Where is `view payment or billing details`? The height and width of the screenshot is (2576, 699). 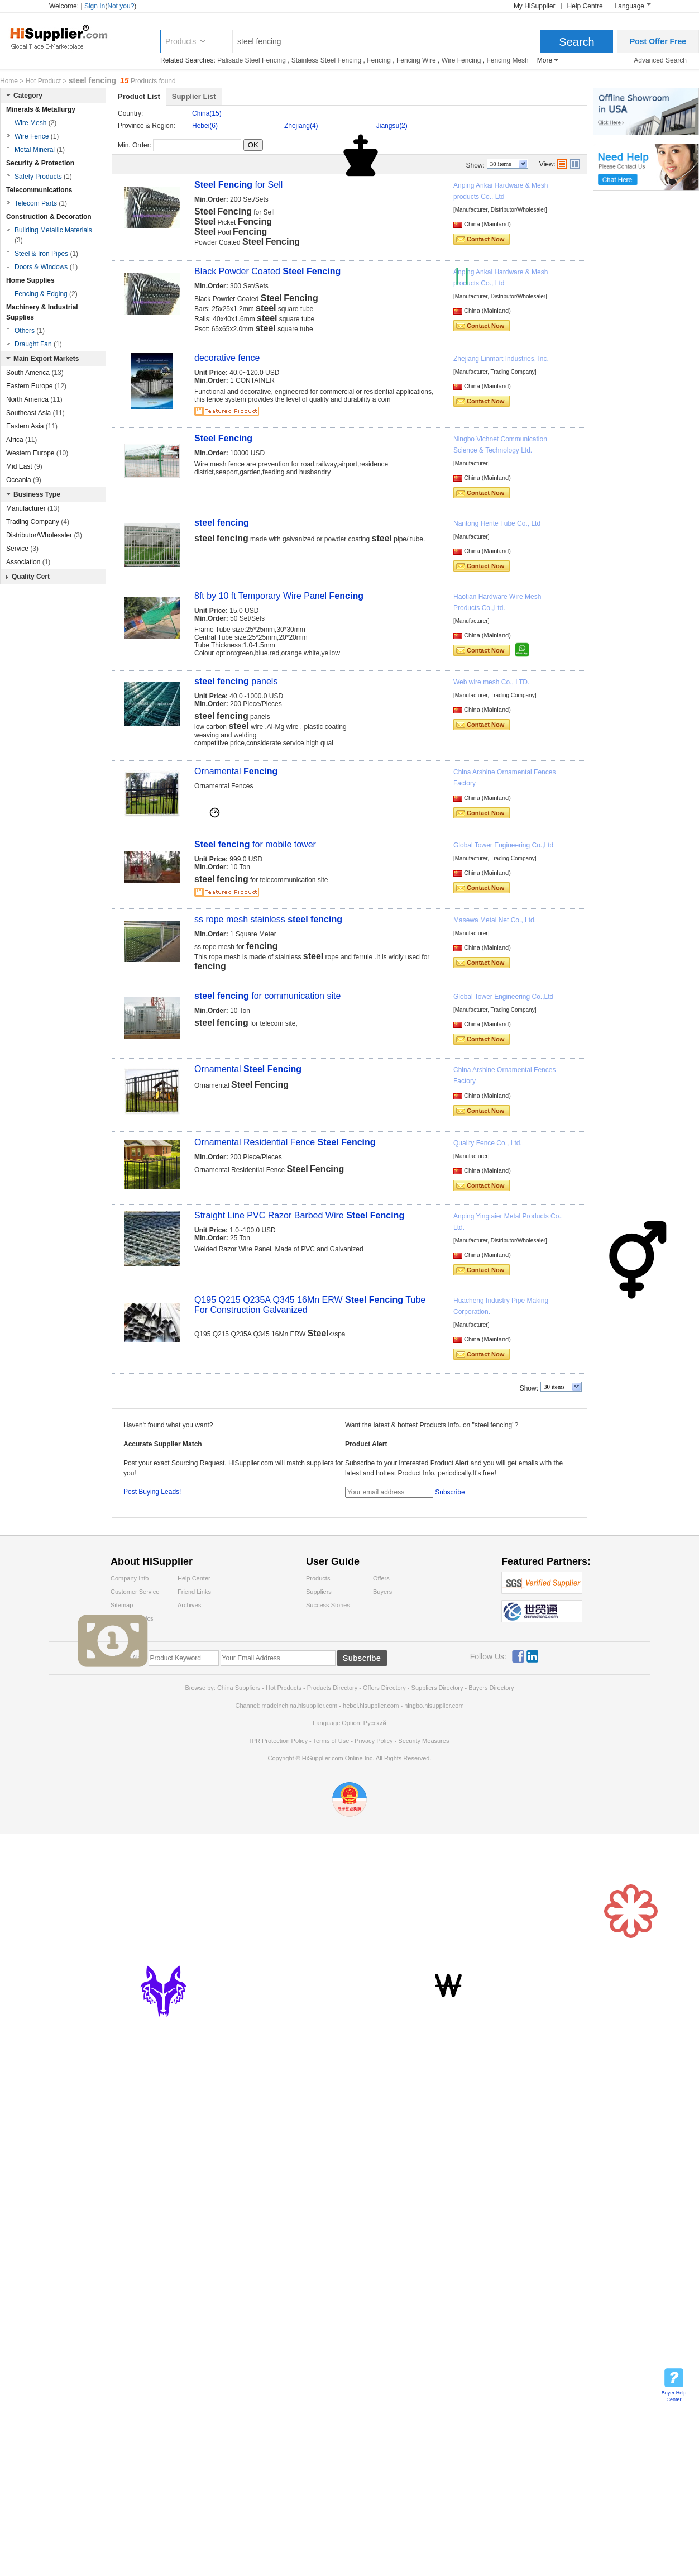 view payment or billing details is located at coordinates (113, 1641).